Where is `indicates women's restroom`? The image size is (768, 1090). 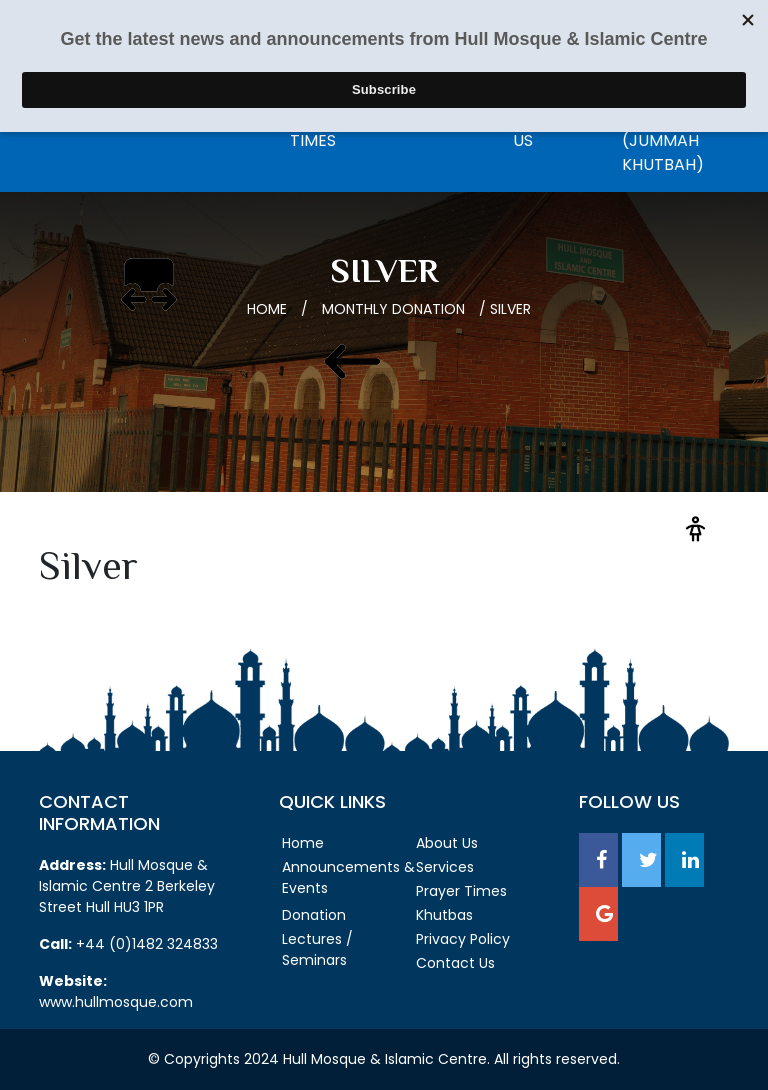
indicates women's restroom is located at coordinates (695, 529).